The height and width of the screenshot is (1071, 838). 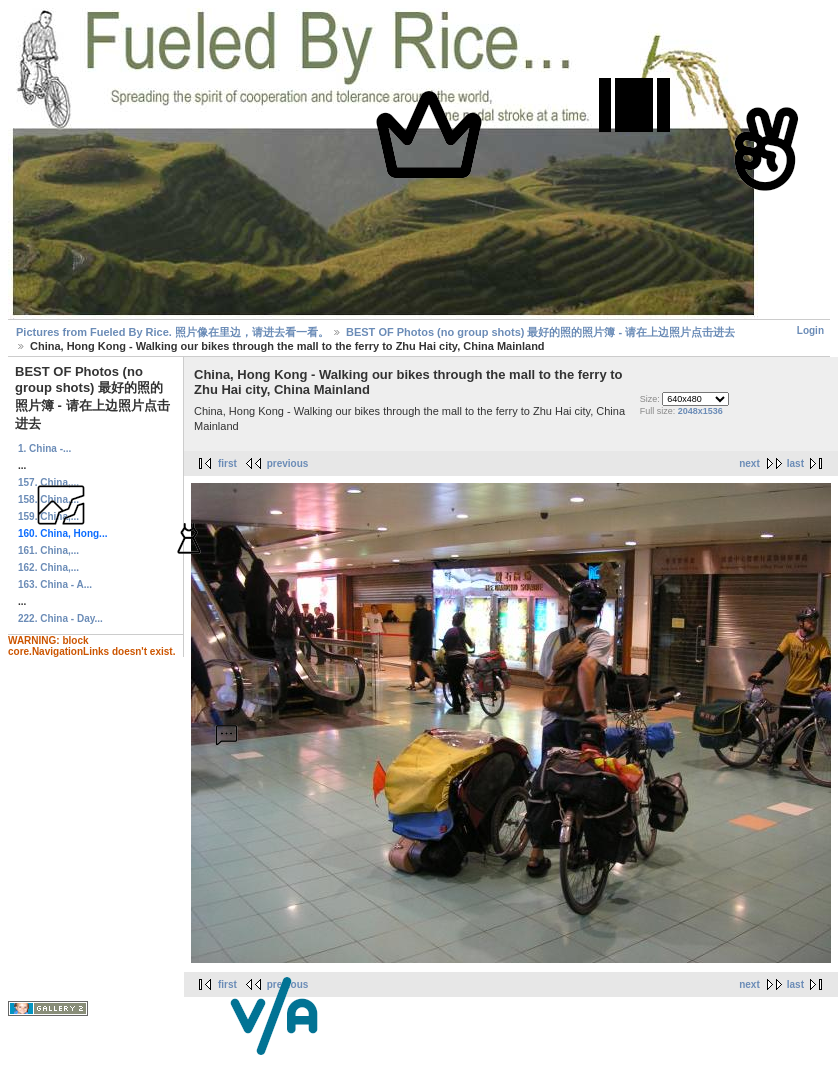 I want to click on adjust letter spacing in text, so click(x=274, y=1016).